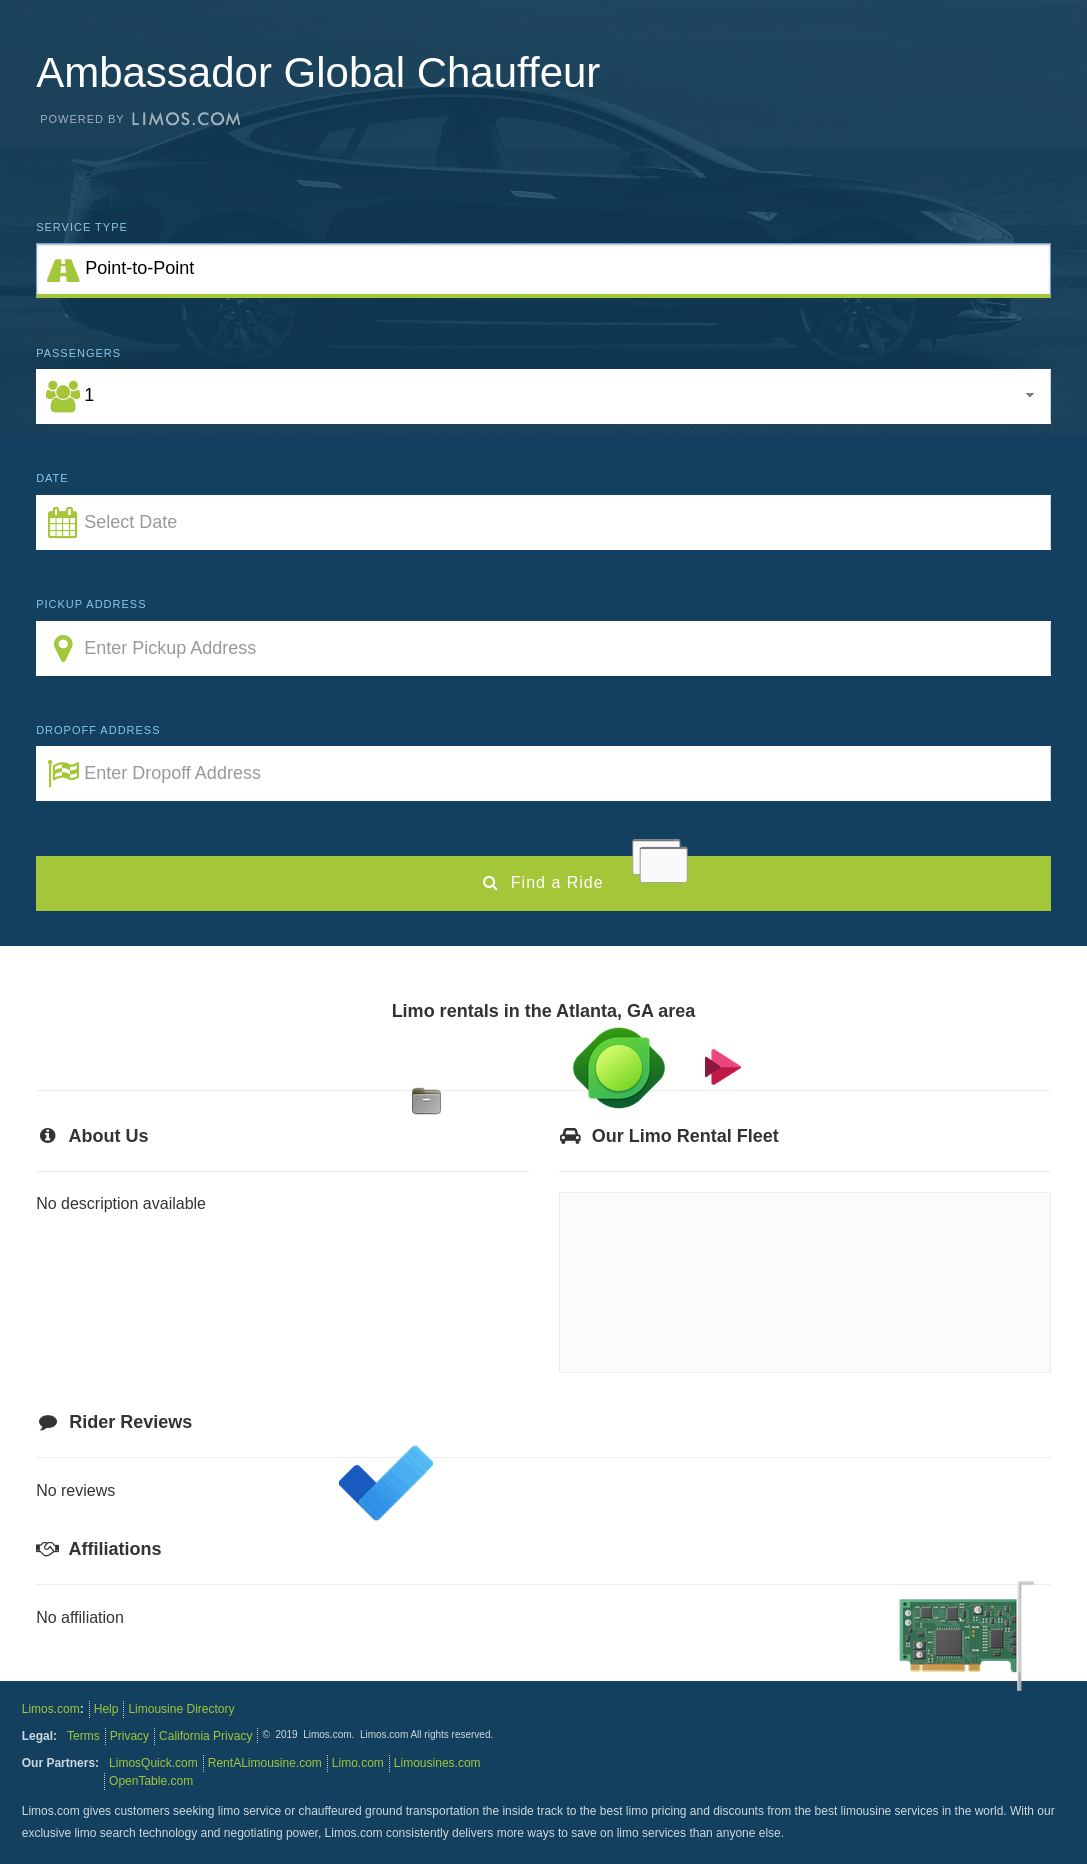 This screenshot has height=1864, width=1087. What do you see at coordinates (426, 1100) in the screenshot?
I see `open file manager application` at bounding box center [426, 1100].